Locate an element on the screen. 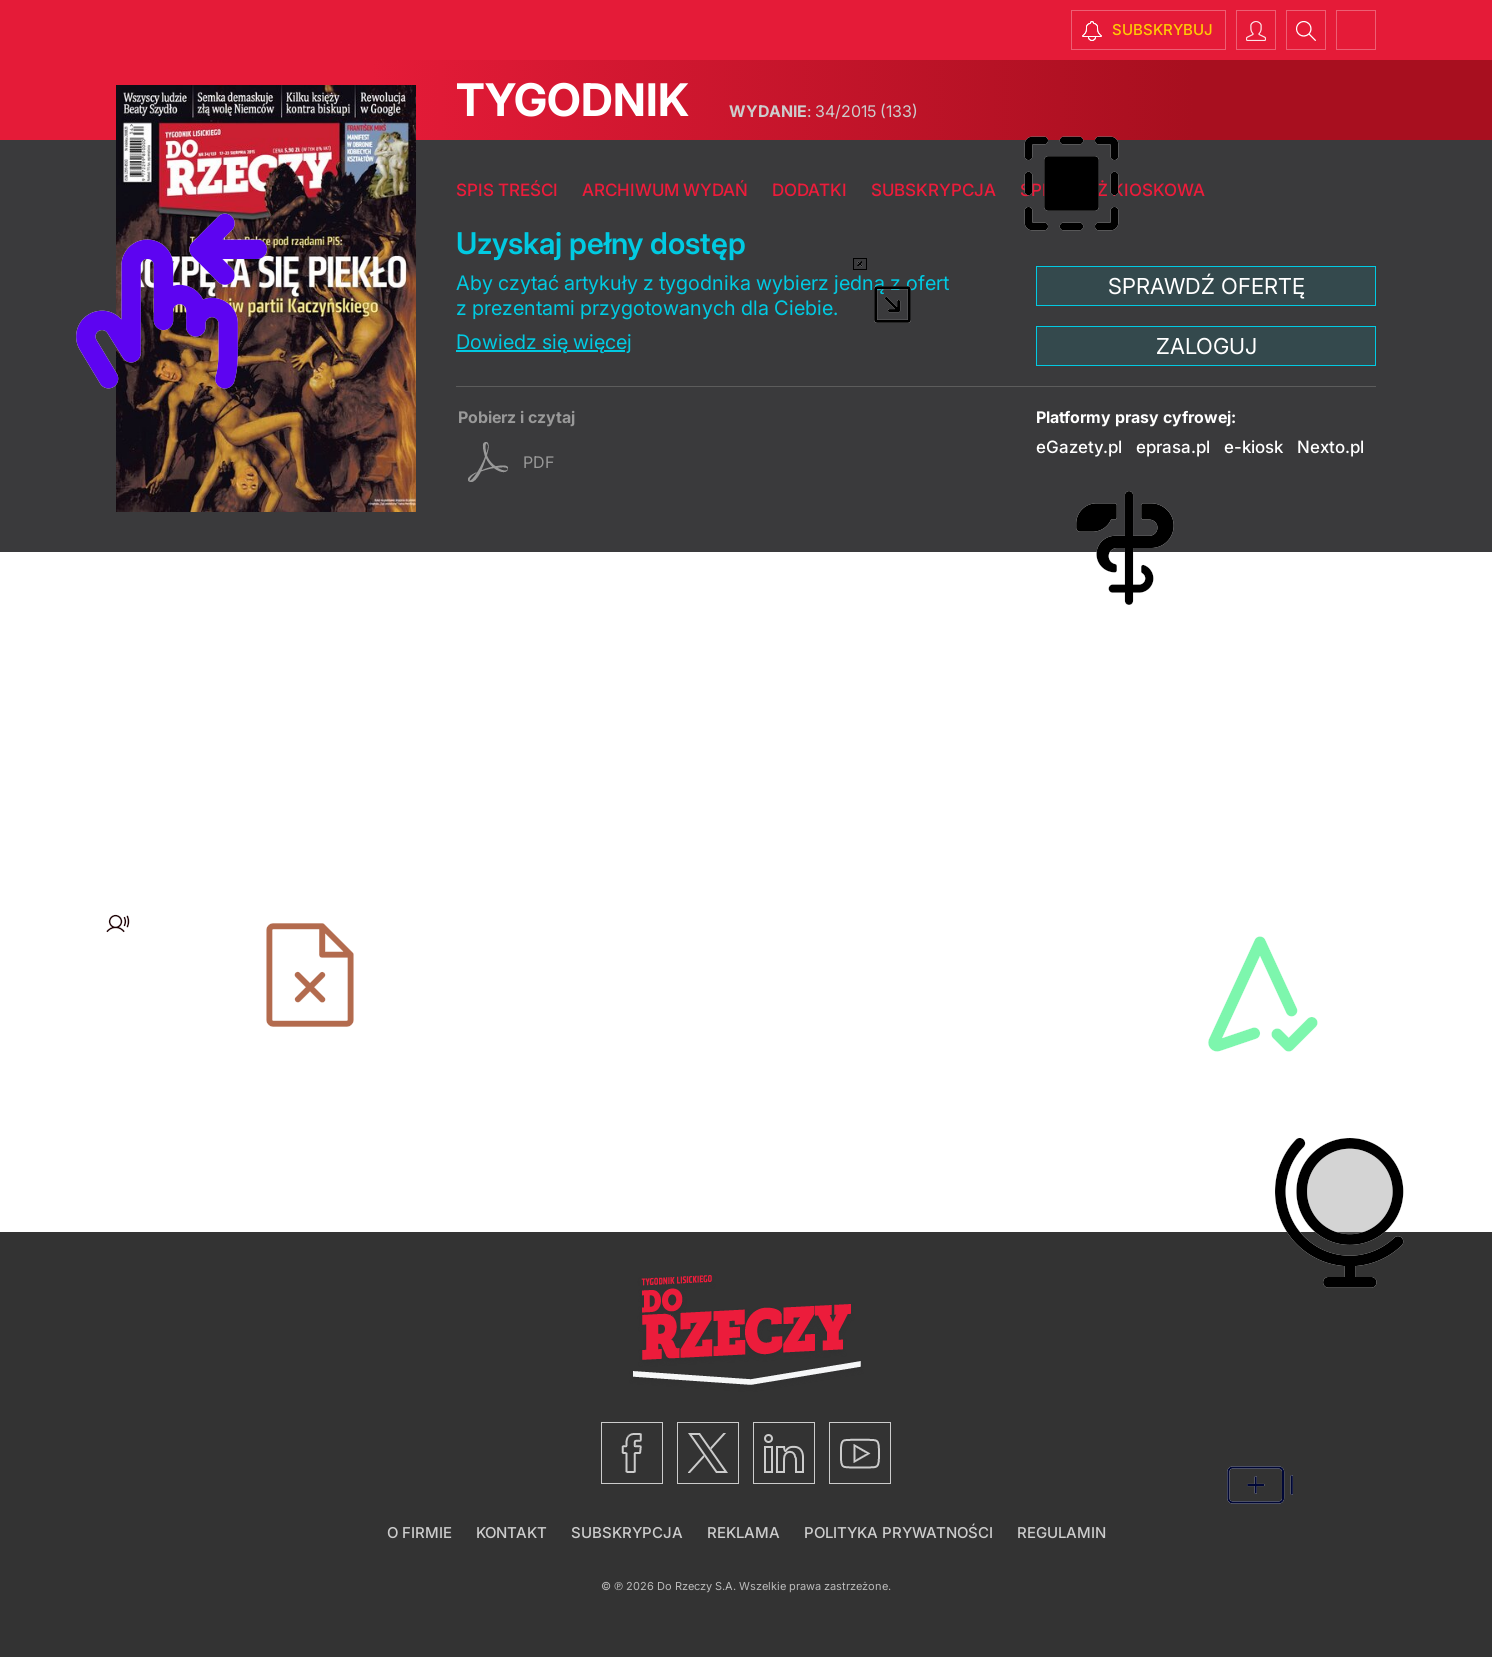  access global or international settings is located at coordinates (1344, 1207).